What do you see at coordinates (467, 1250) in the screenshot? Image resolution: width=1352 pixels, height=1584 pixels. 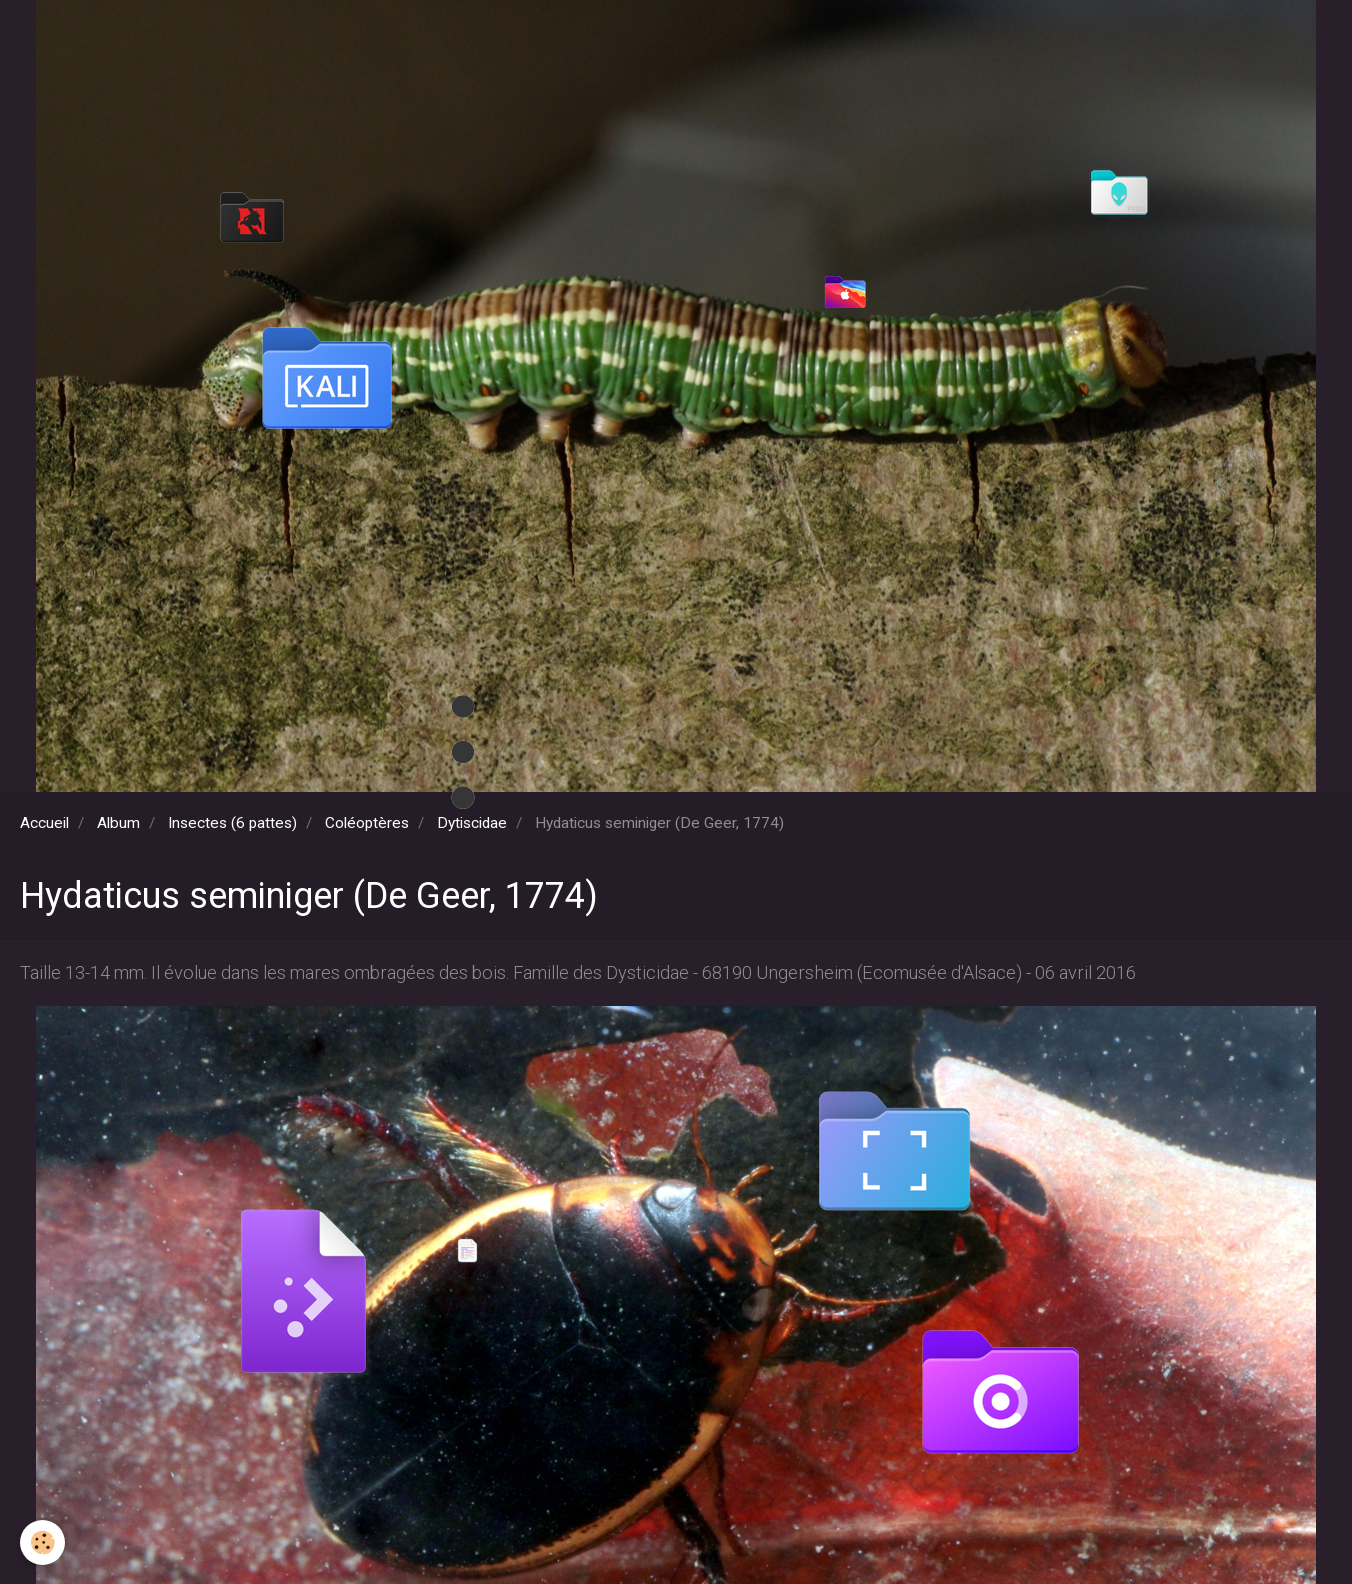 I see `a script or code file` at bounding box center [467, 1250].